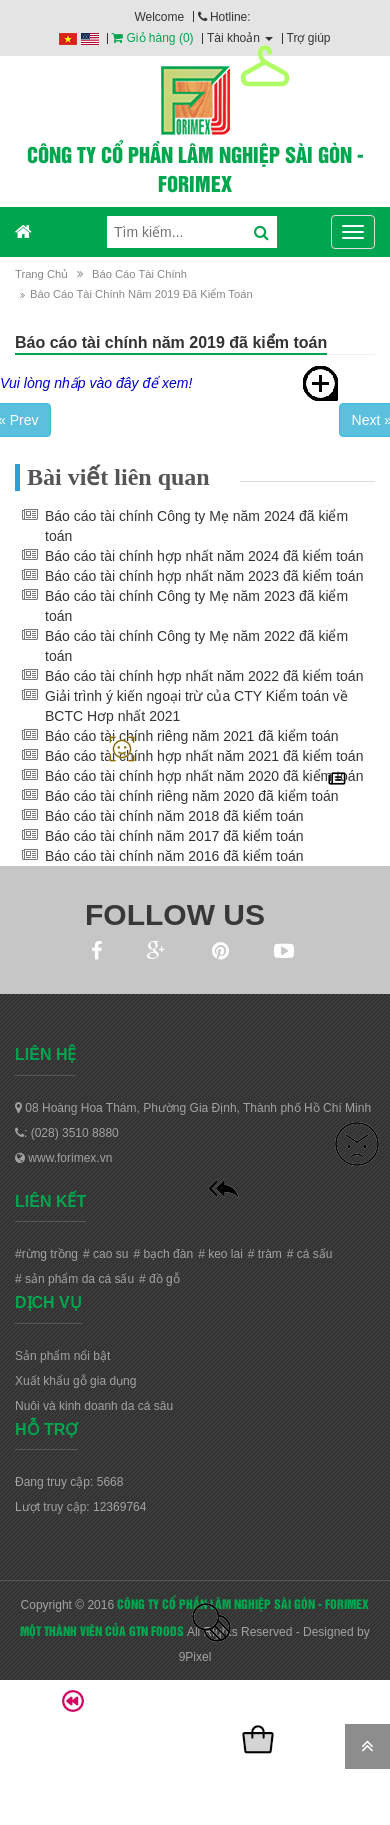 The height and width of the screenshot is (1825, 390). What do you see at coordinates (265, 67) in the screenshot?
I see `access your wardrobe or closet` at bounding box center [265, 67].